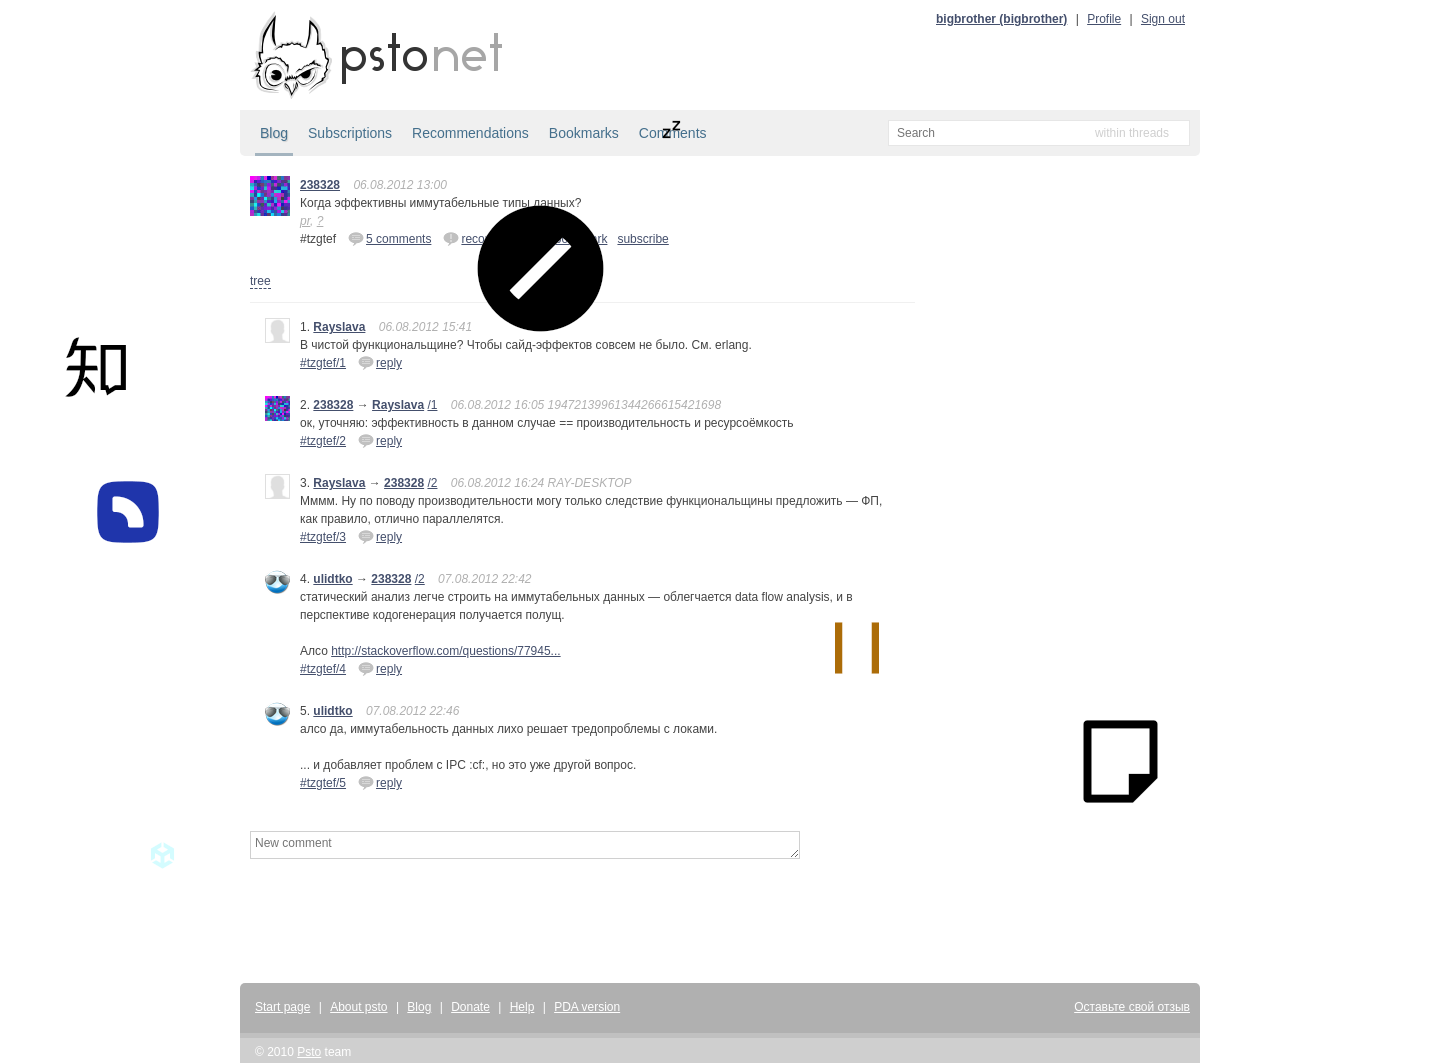 Image resolution: width=1440 pixels, height=1063 pixels. Describe the element at coordinates (857, 648) in the screenshot. I see `pause media playback` at that location.